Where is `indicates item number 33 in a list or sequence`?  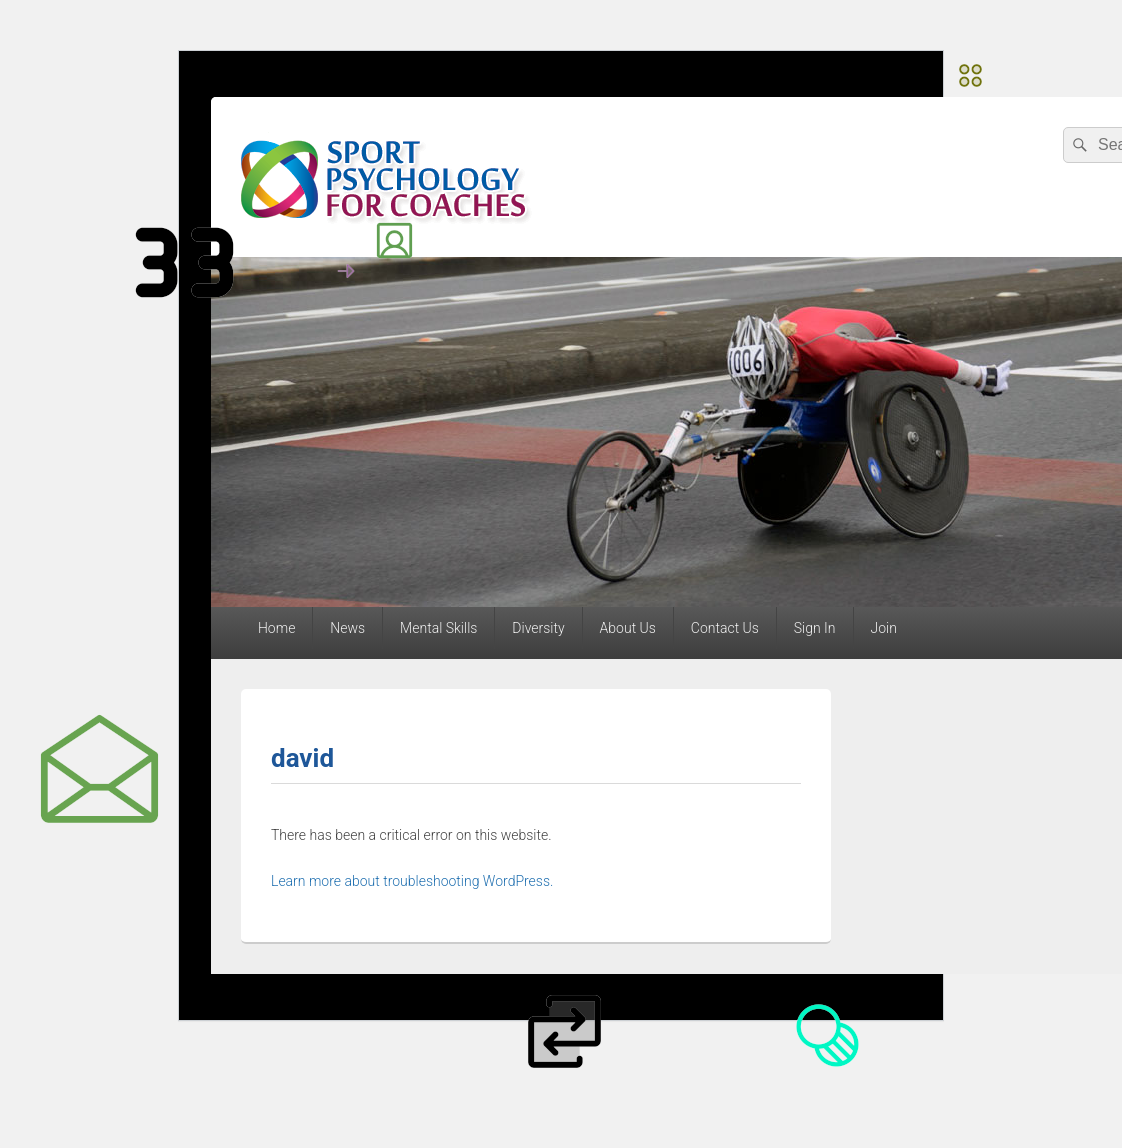 indicates item number 33 in a list or sequence is located at coordinates (184, 262).